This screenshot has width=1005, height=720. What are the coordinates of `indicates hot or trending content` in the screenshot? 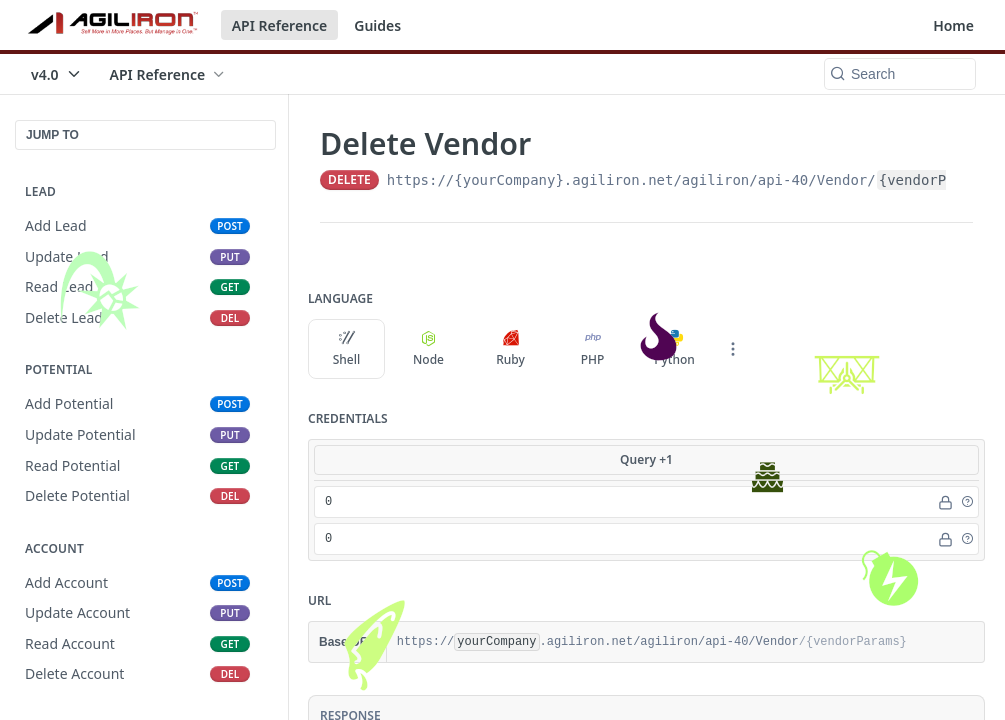 It's located at (658, 336).